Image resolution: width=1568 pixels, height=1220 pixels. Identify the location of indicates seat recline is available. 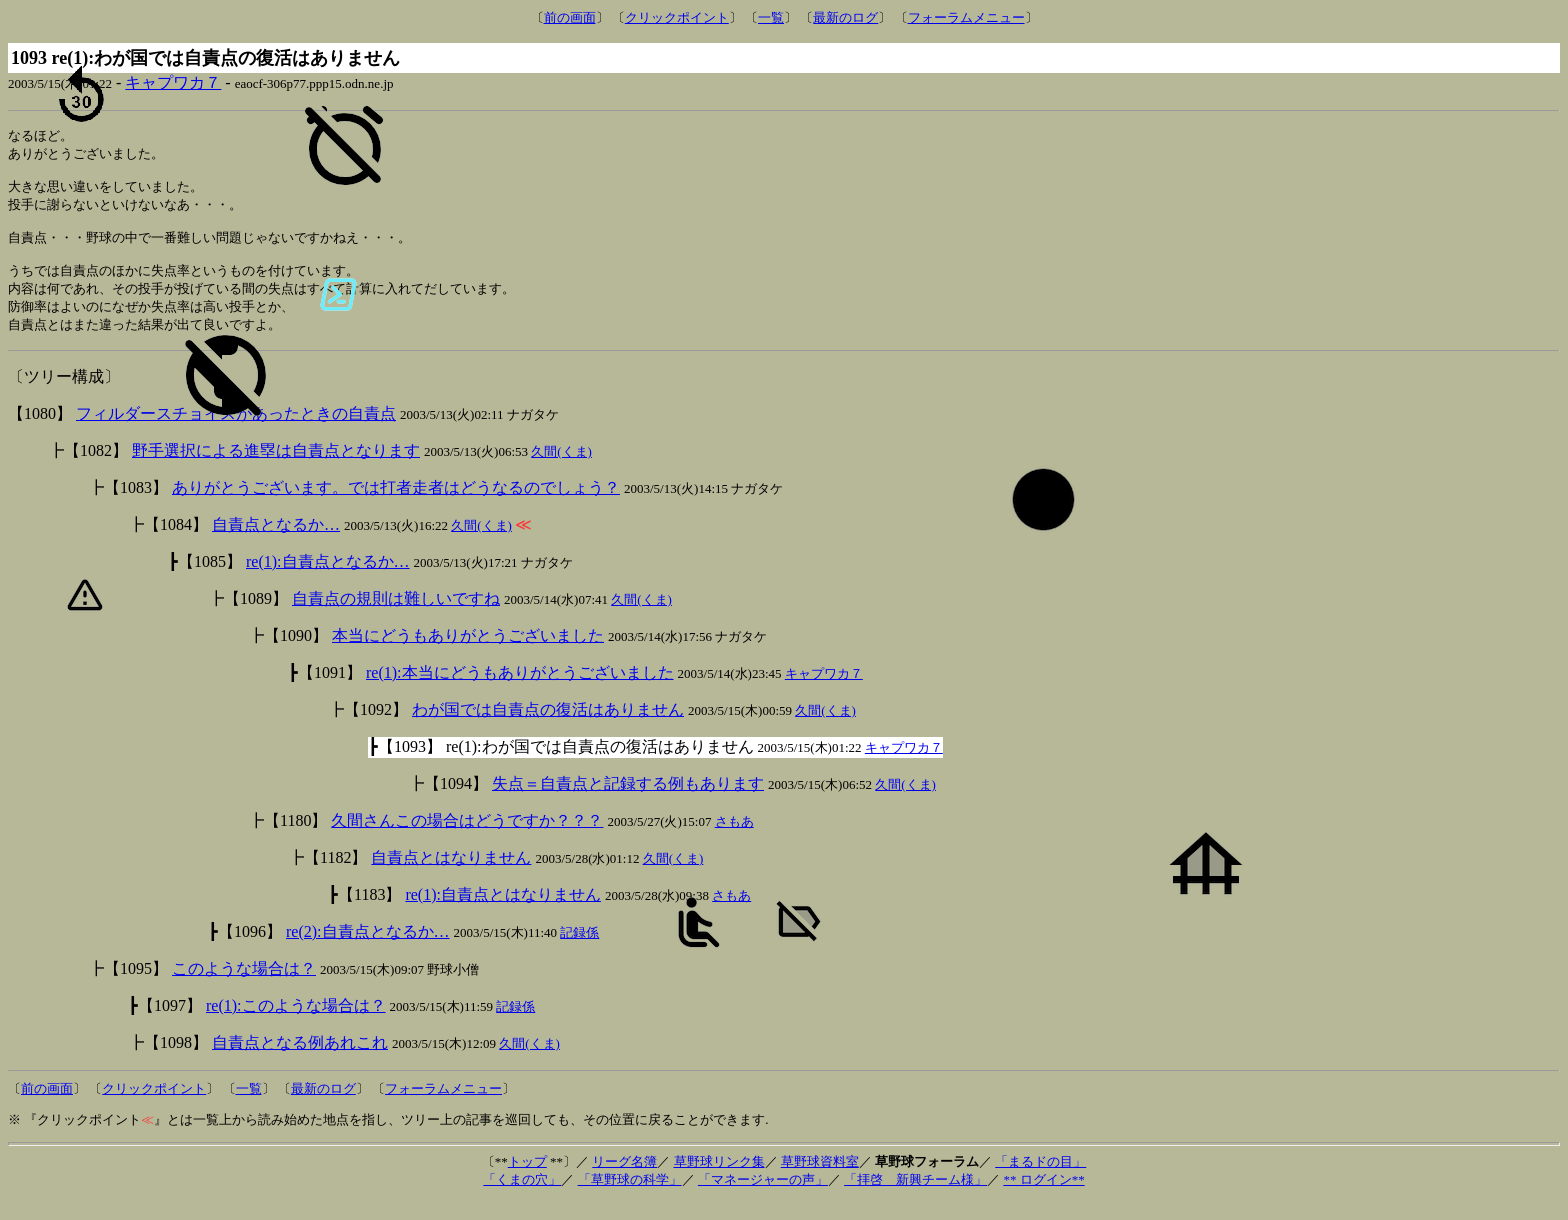
(699, 923).